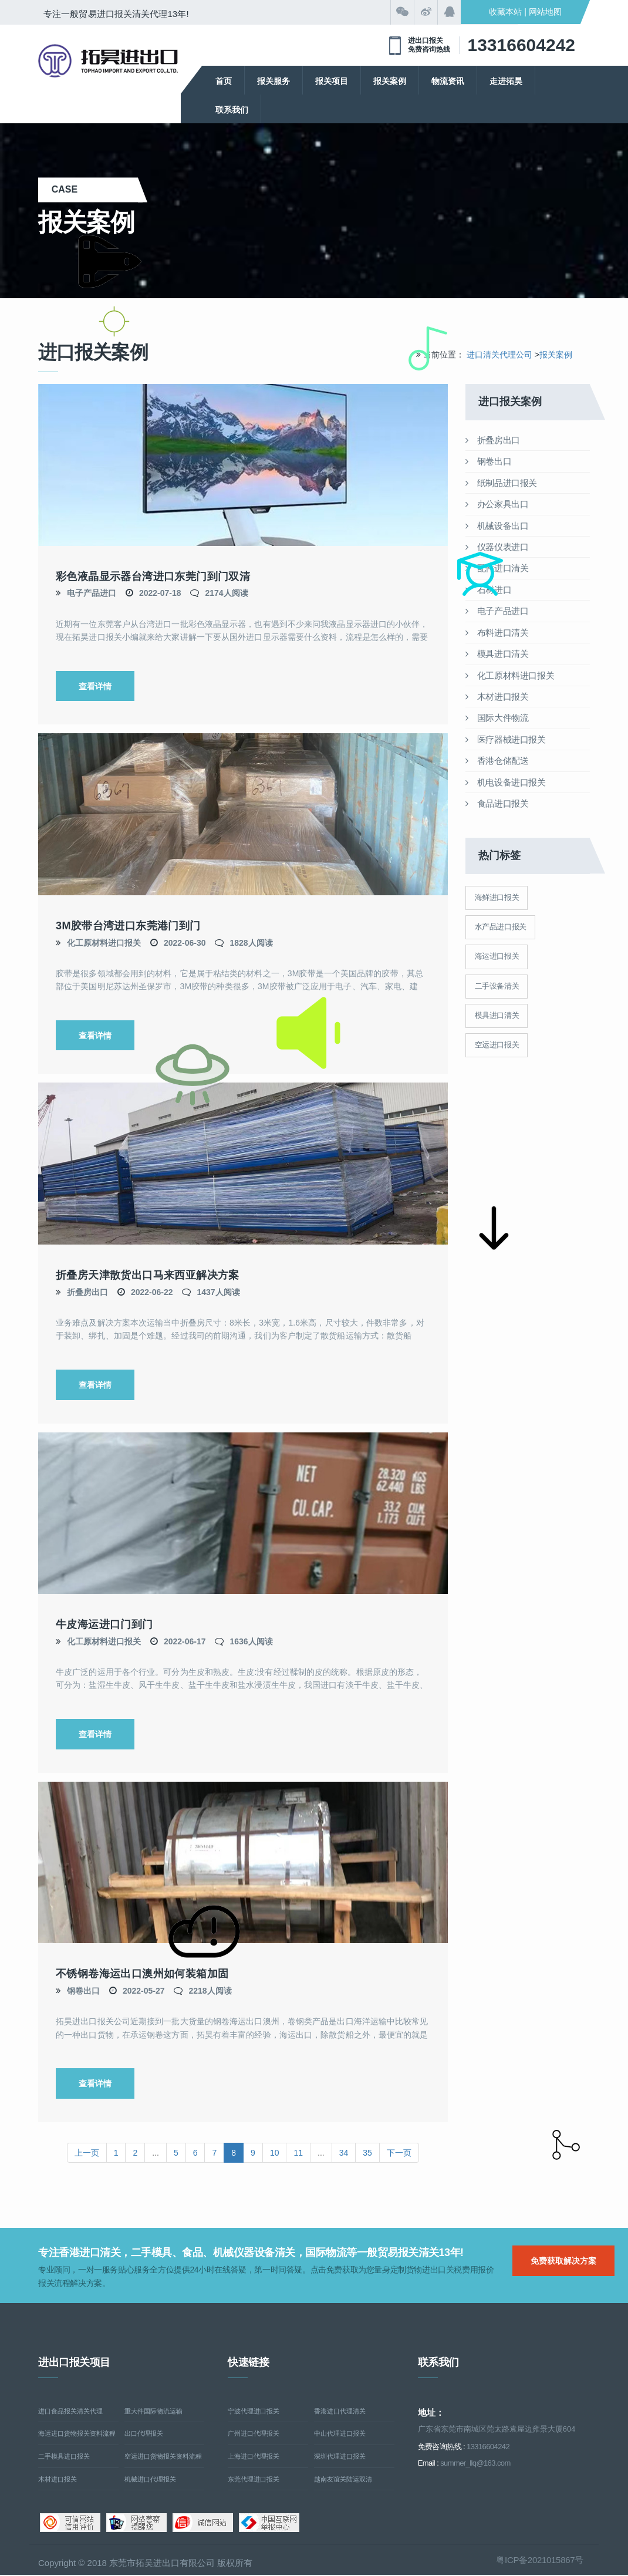  I want to click on play or access music, so click(428, 348).